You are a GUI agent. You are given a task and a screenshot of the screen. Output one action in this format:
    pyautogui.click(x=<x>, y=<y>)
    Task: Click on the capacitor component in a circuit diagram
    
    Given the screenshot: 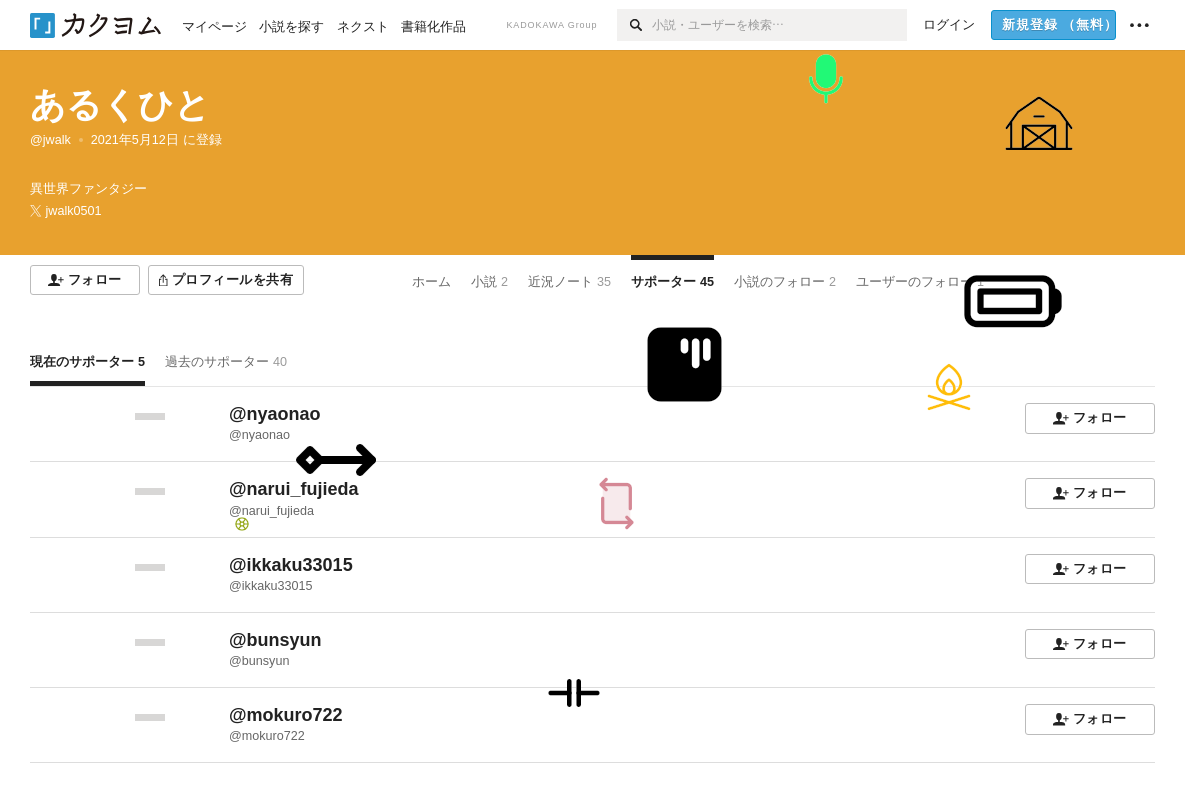 What is the action you would take?
    pyautogui.click(x=574, y=693)
    